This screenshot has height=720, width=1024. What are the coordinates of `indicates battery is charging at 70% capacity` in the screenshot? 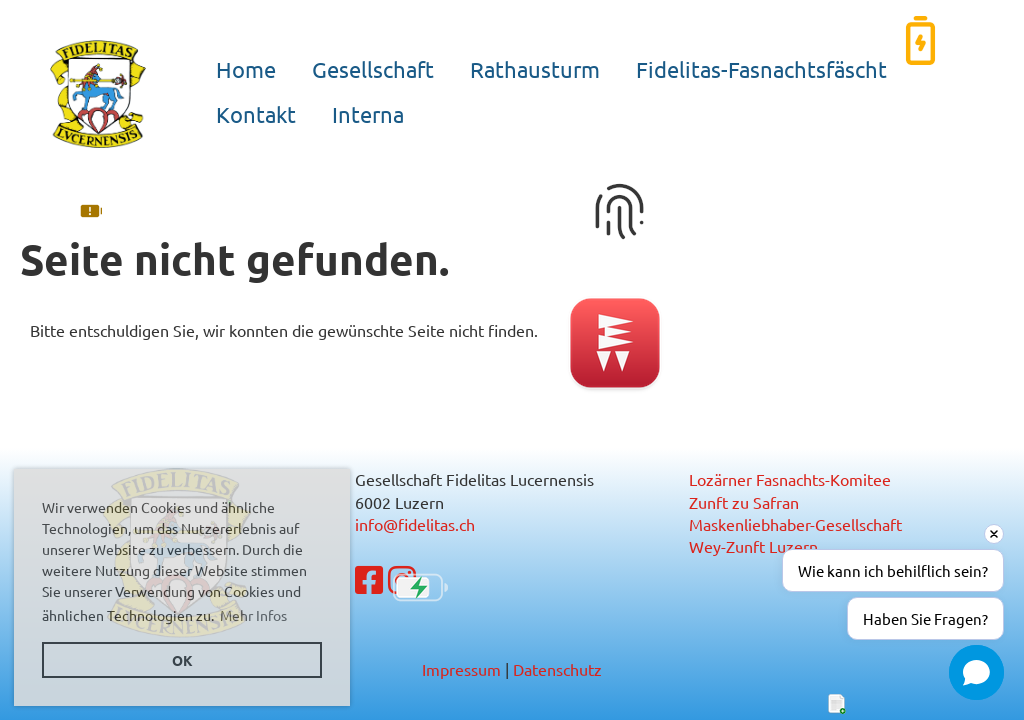 It's located at (420, 587).